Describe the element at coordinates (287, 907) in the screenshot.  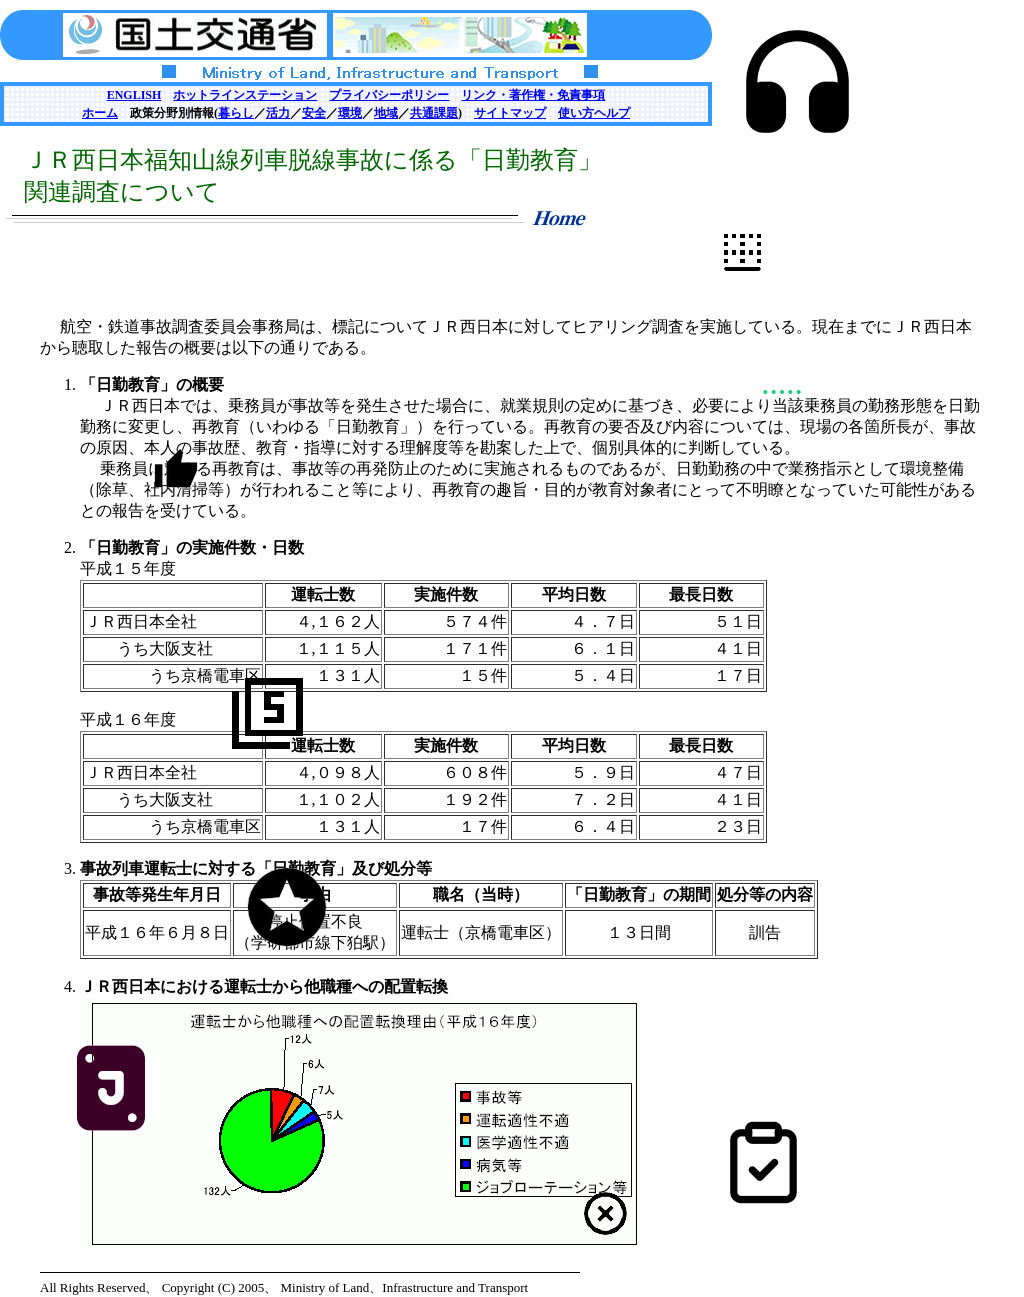
I see `view favorites or starred items` at that location.